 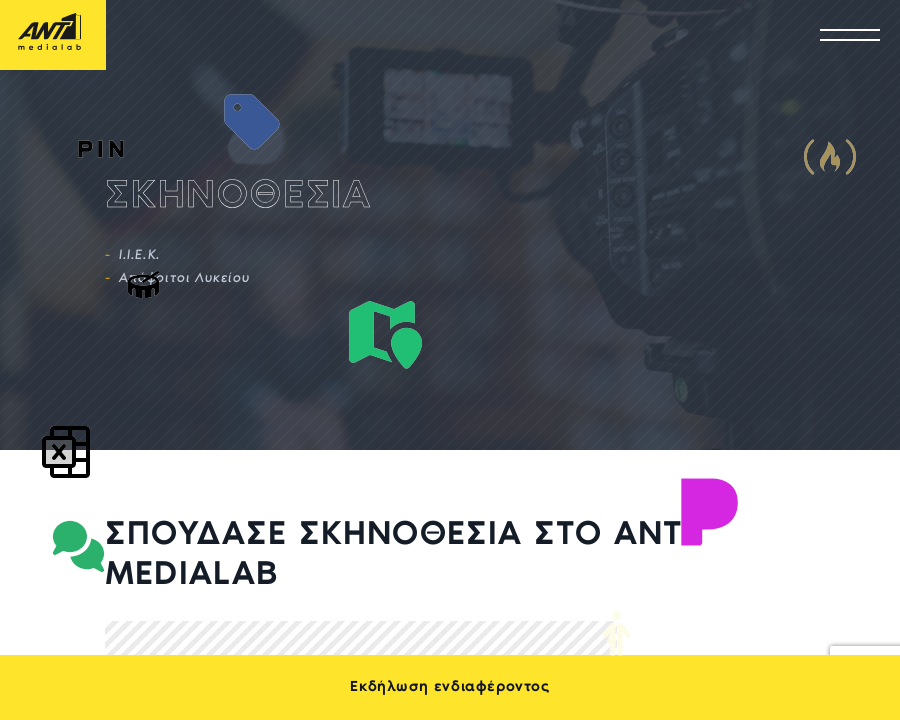 I want to click on indicates a gender-neutral or all-gender restroom, so click(x=616, y=633).